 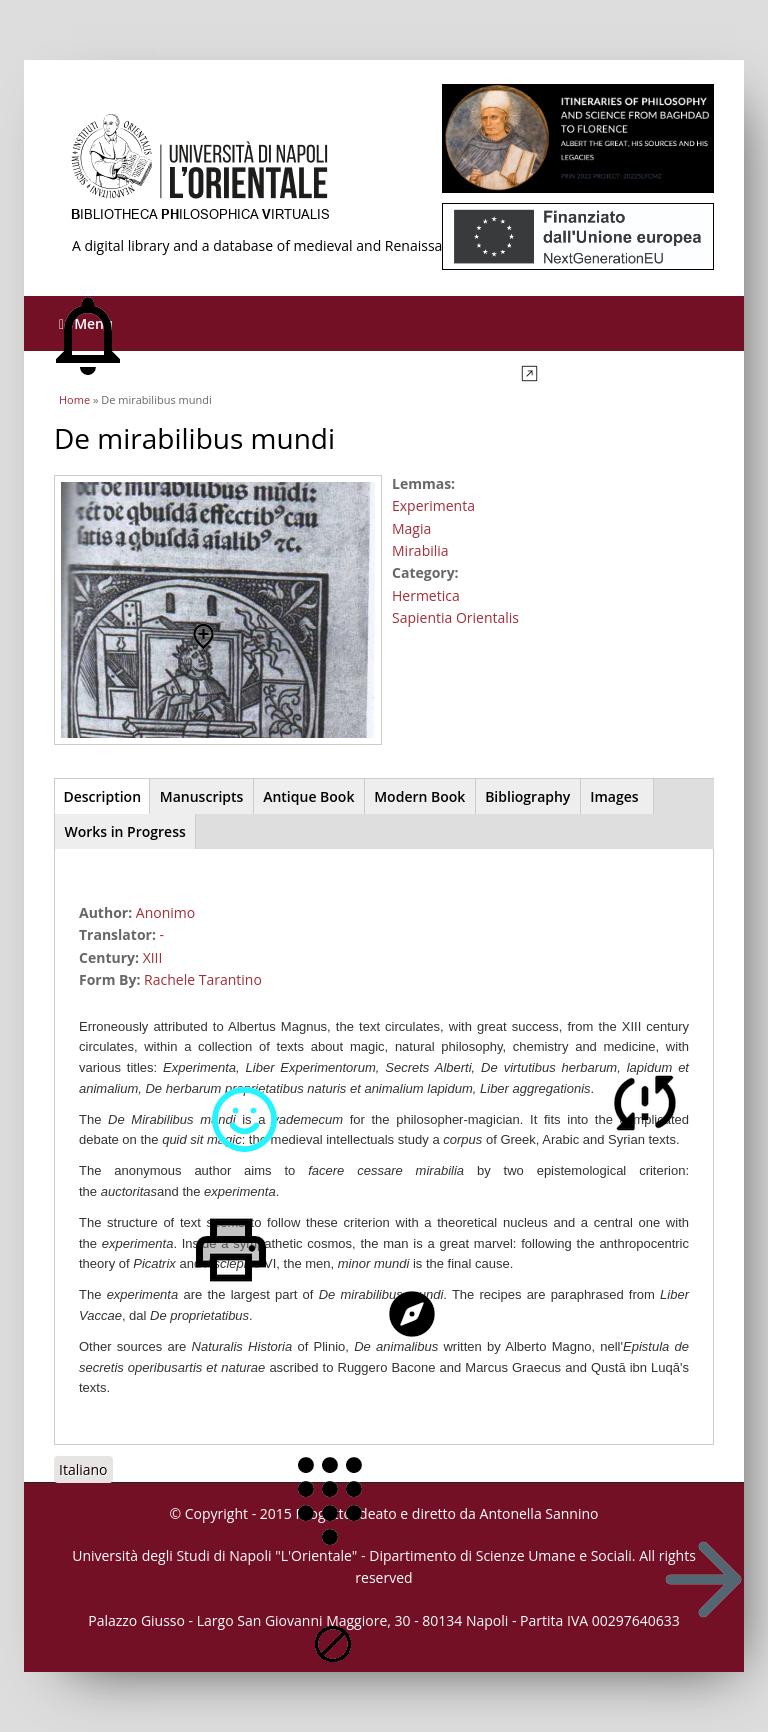 What do you see at coordinates (703, 1579) in the screenshot?
I see `navigate to the next item or page` at bounding box center [703, 1579].